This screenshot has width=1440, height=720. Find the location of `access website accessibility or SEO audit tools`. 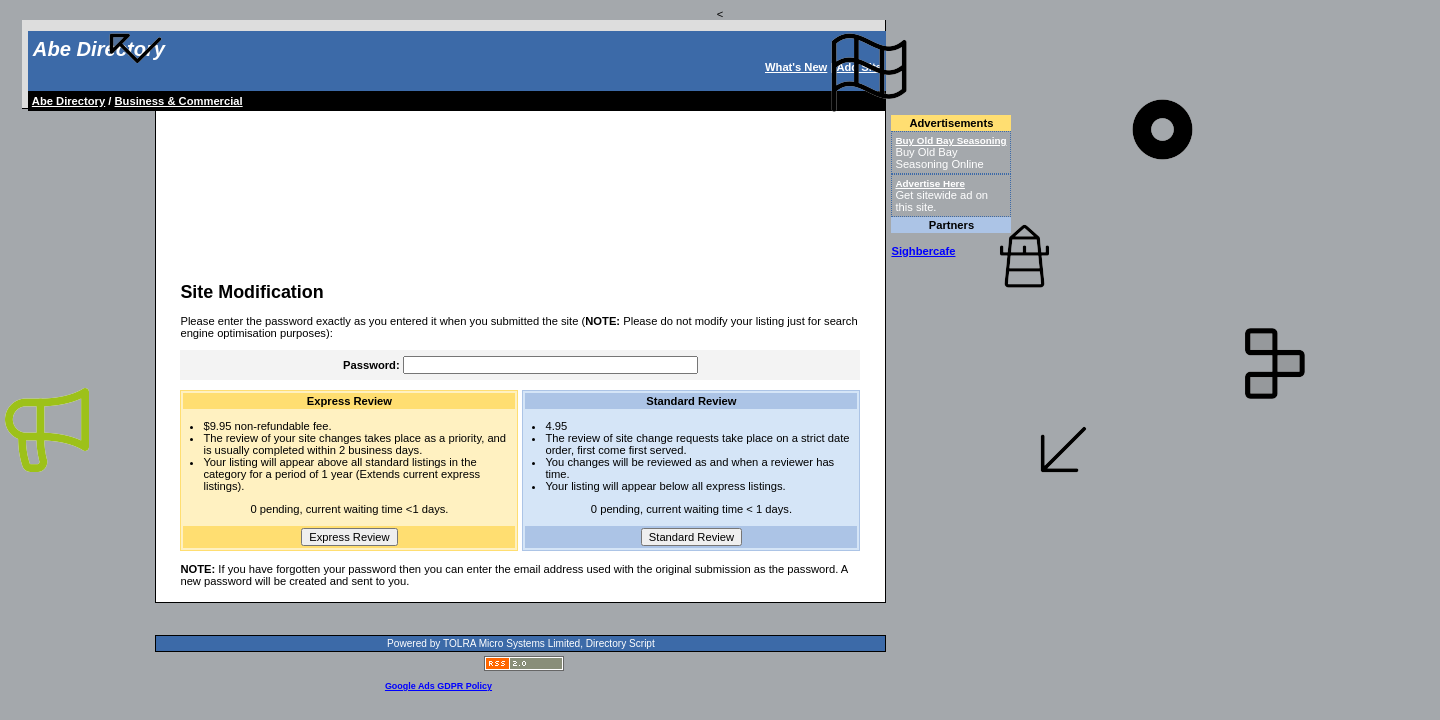

access website accessibility or SEO audit tools is located at coordinates (1024, 258).